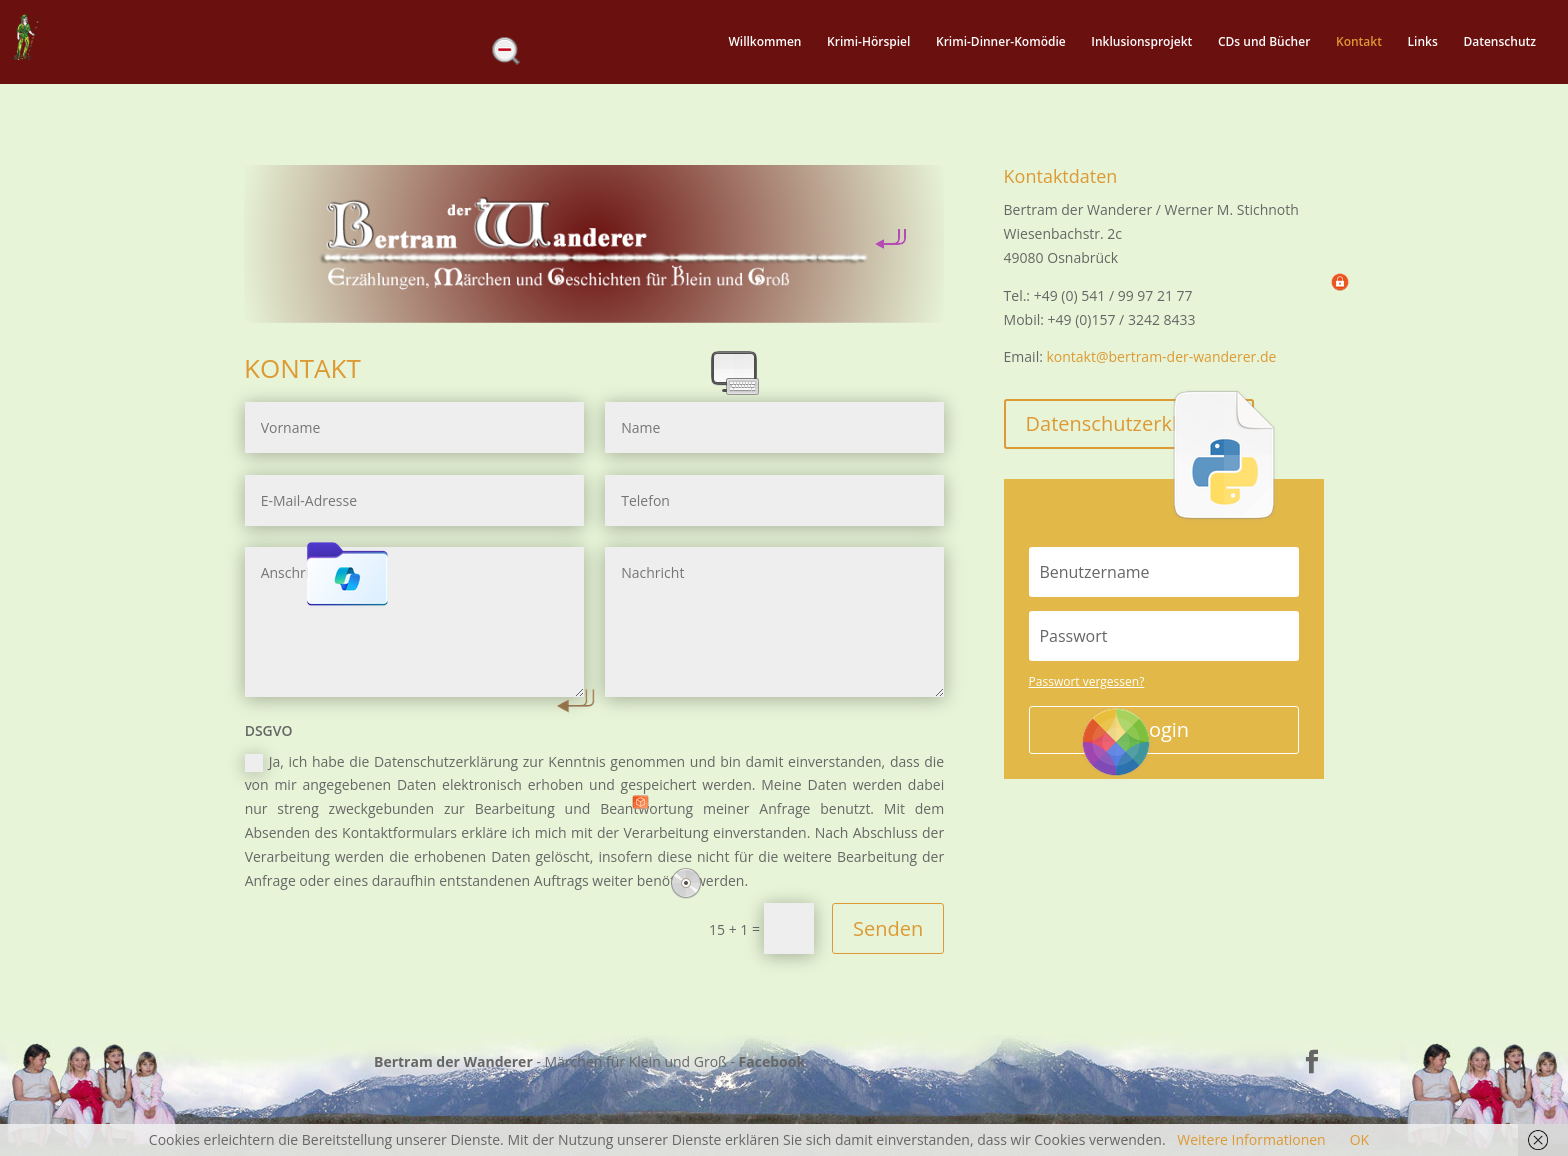 This screenshot has width=1568, height=1156. What do you see at coordinates (640, 801) in the screenshot?
I see `open a 3D model file` at bounding box center [640, 801].